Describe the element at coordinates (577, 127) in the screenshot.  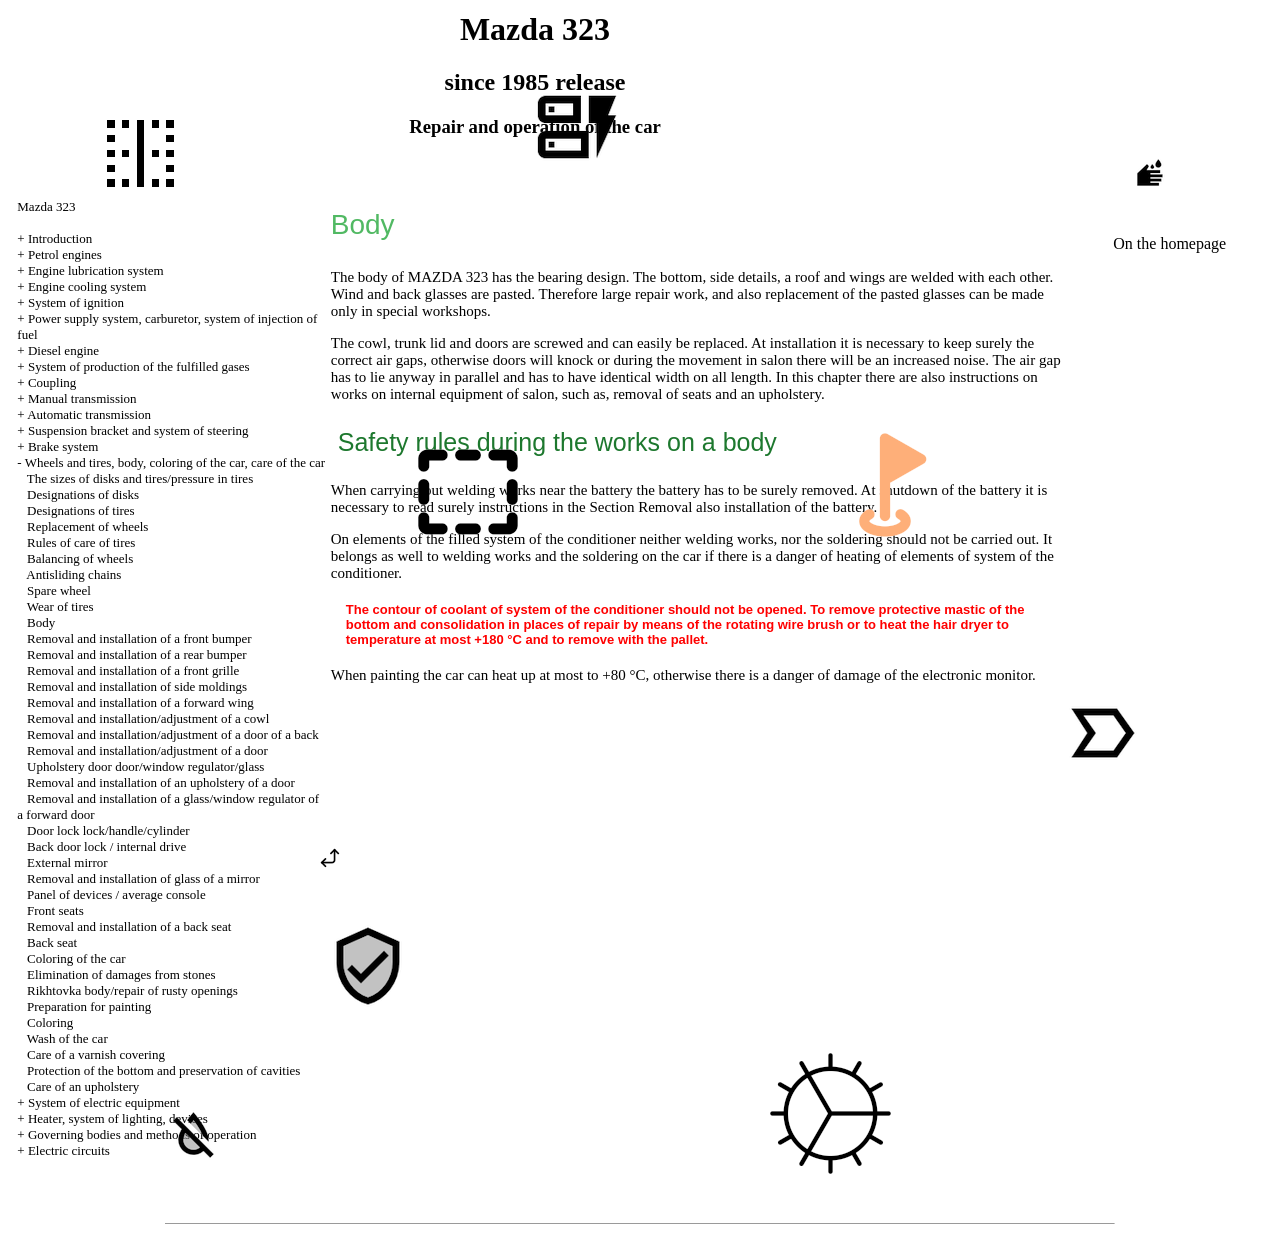
I see `access dynamic or auto-generated forms` at that location.